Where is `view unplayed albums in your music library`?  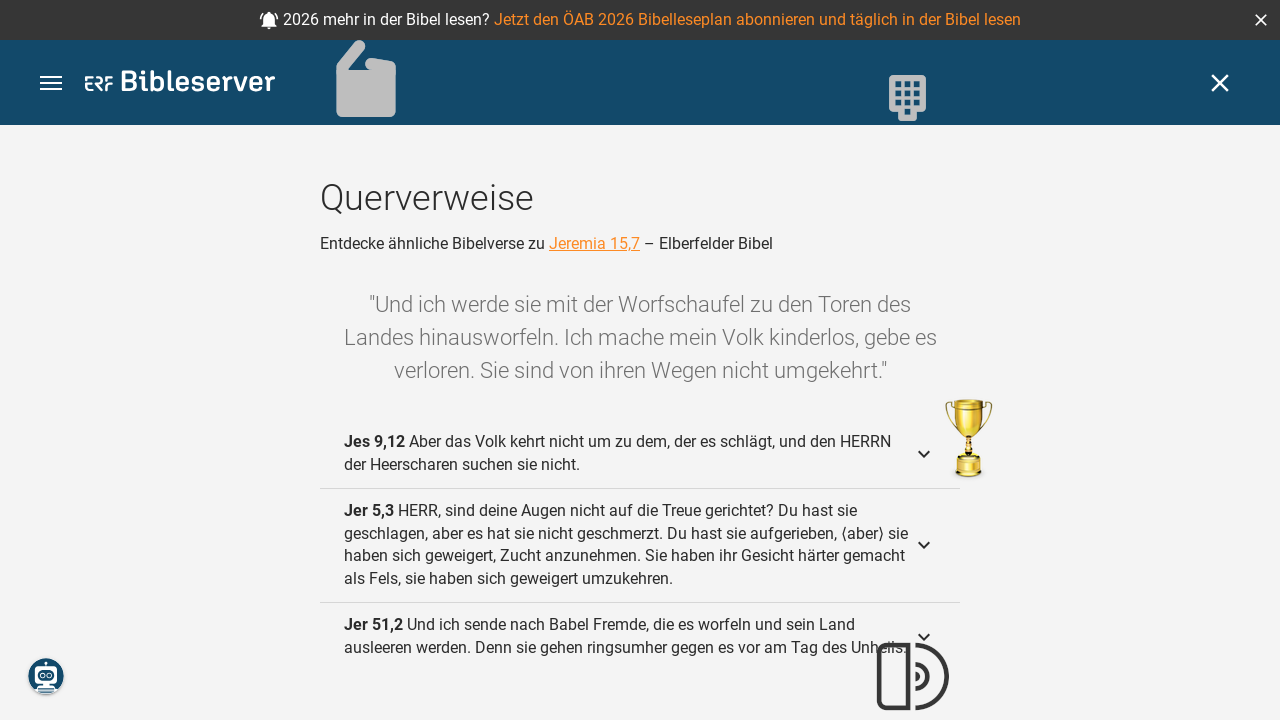 view unplayed albums in your music library is located at coordinates (910, 676).